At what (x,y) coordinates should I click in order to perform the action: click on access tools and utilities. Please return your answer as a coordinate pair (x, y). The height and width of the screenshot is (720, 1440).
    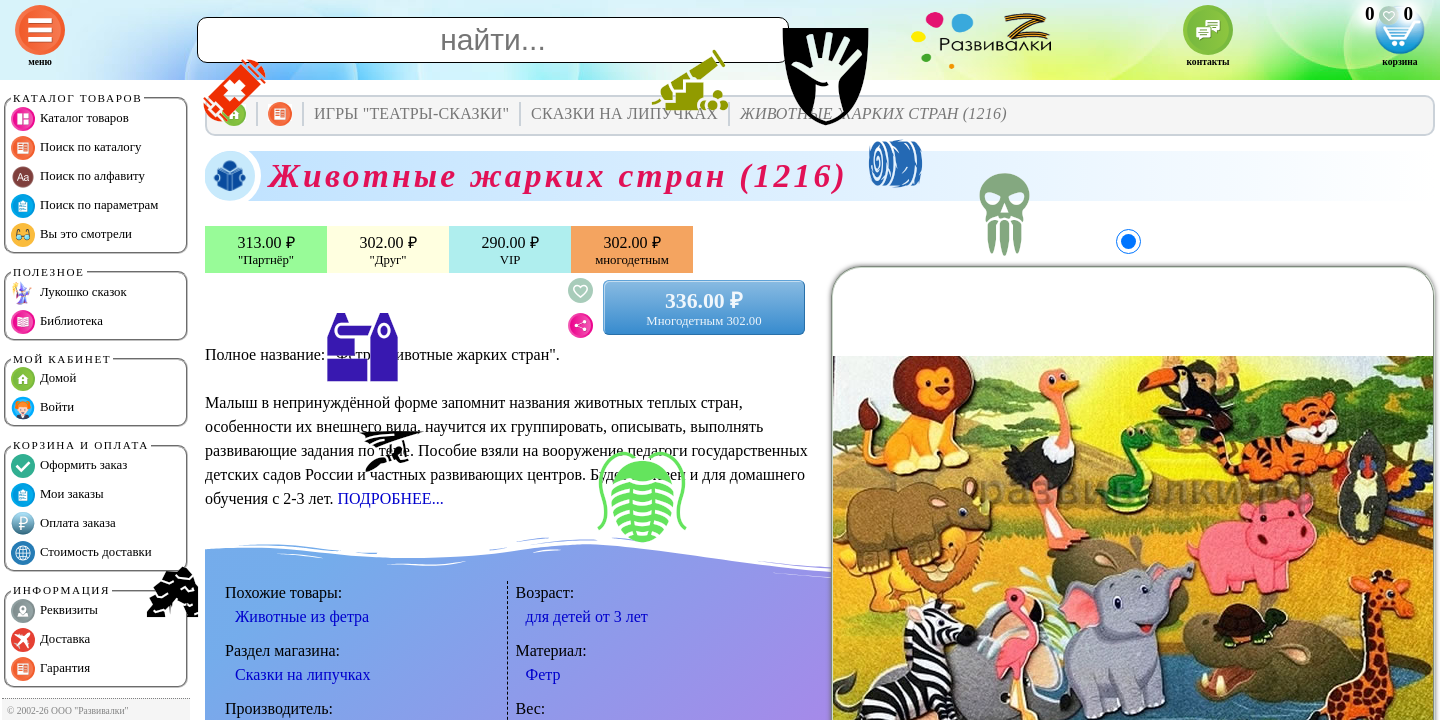
    Looking at the image, I should click on (362, 344).